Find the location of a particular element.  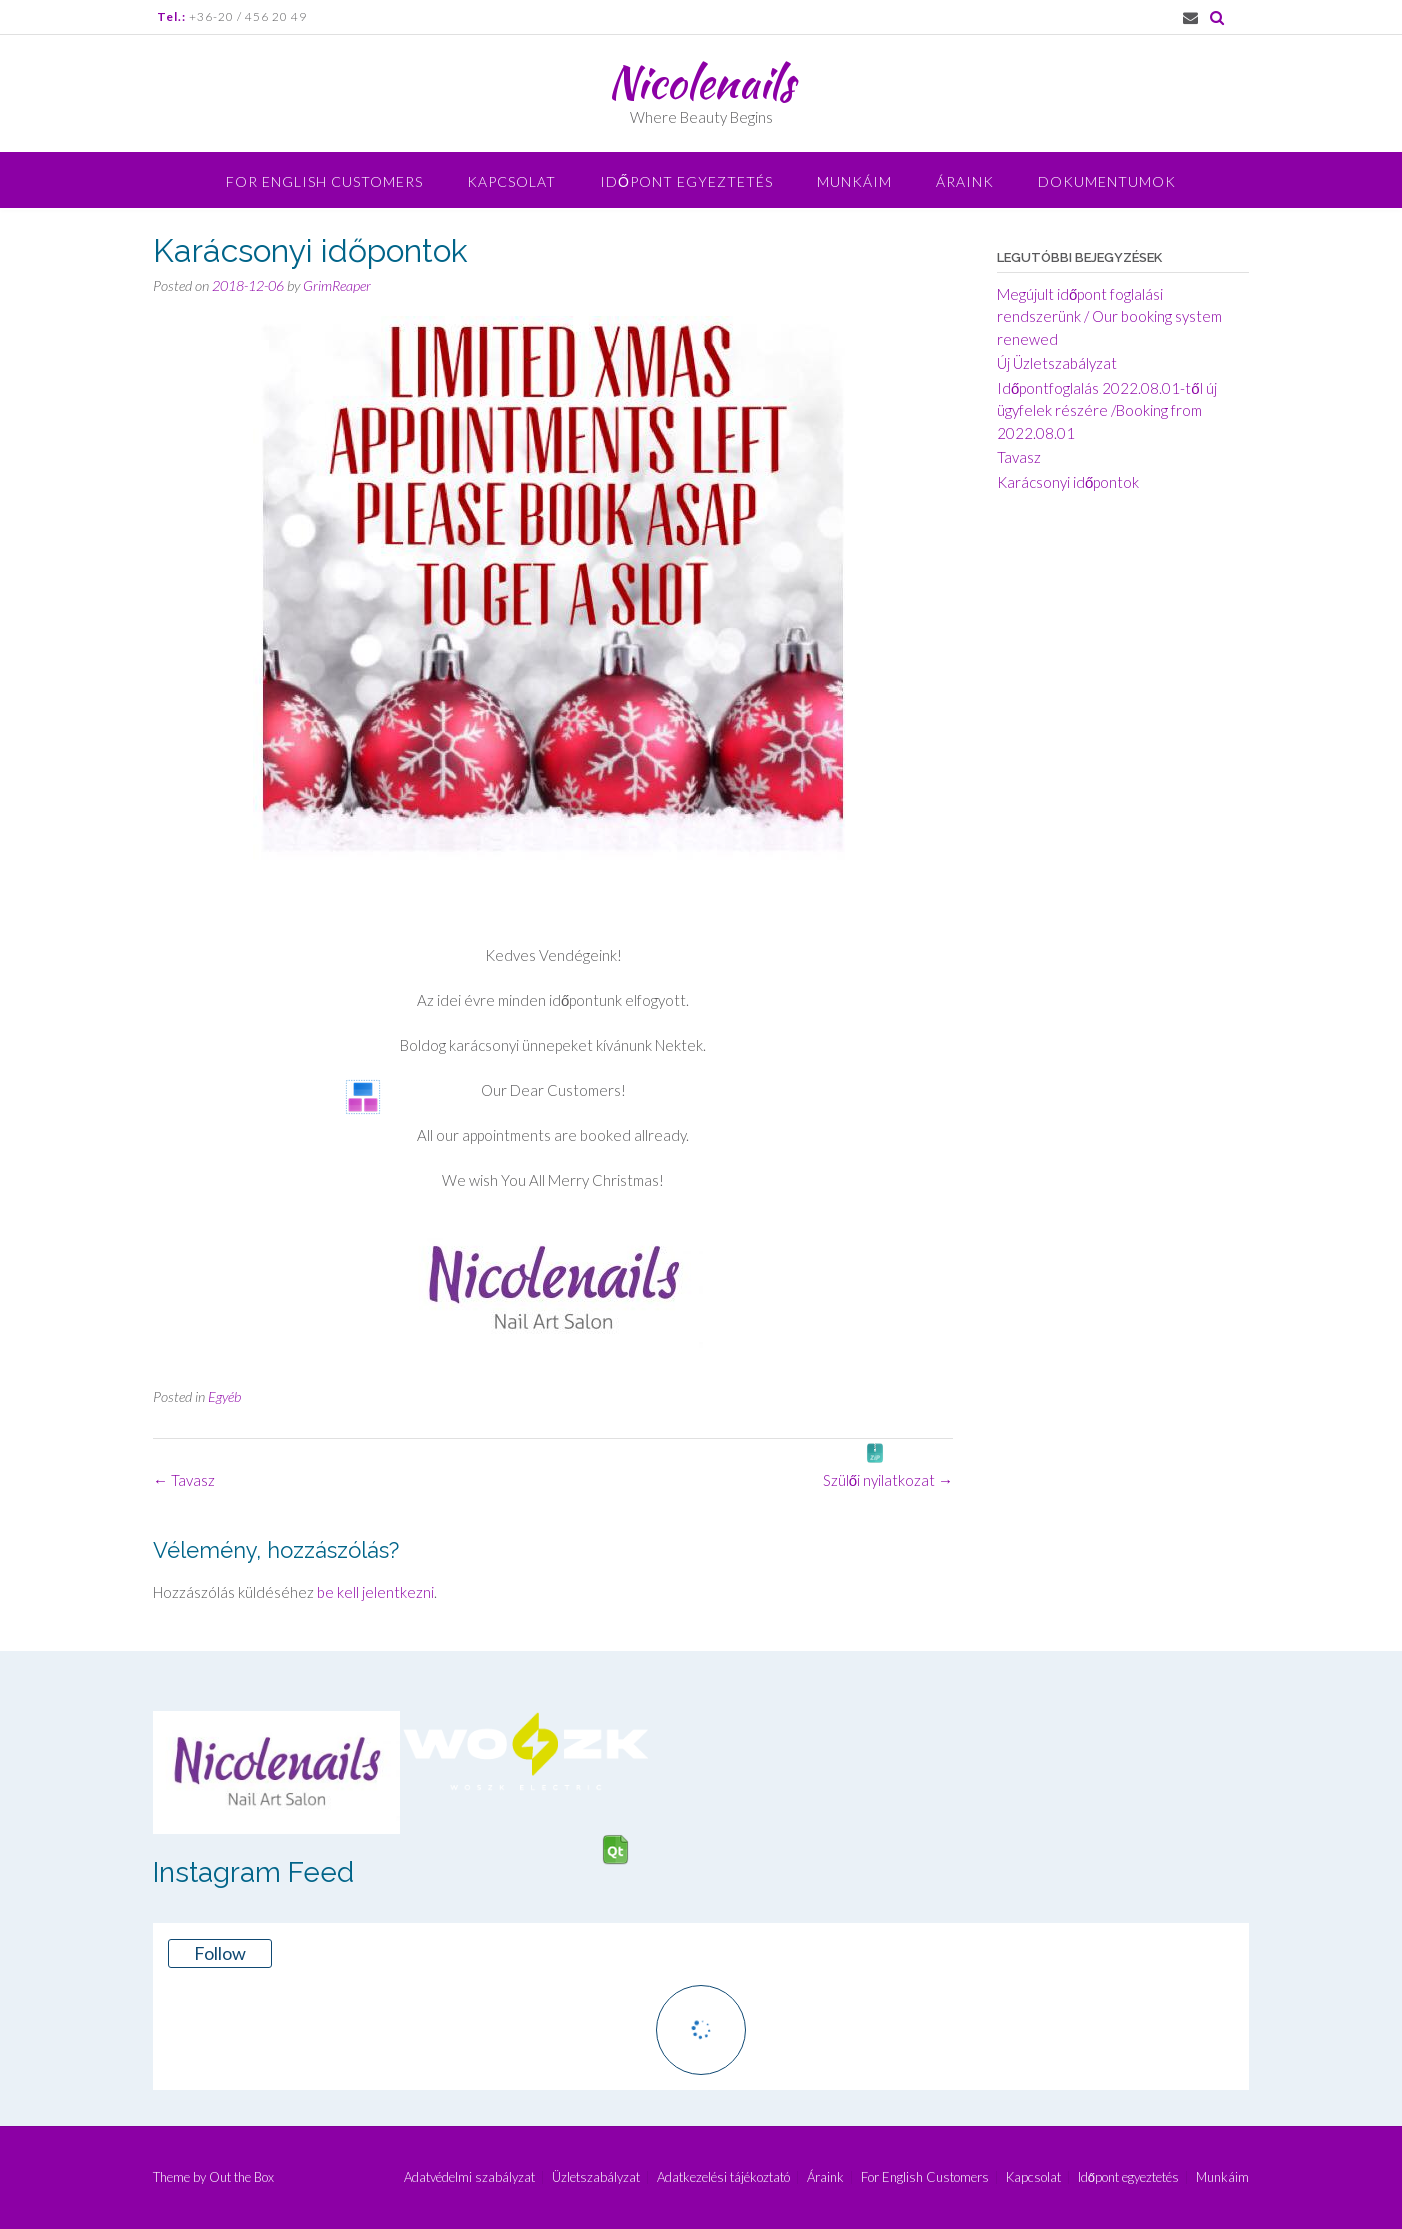

compressed zip file is located at coordinates (875, 1453).